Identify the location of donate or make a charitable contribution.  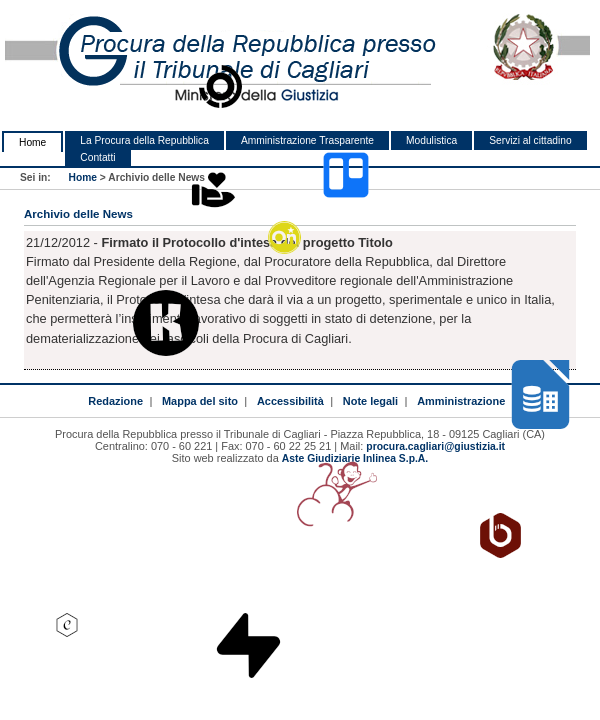
(213, 190).